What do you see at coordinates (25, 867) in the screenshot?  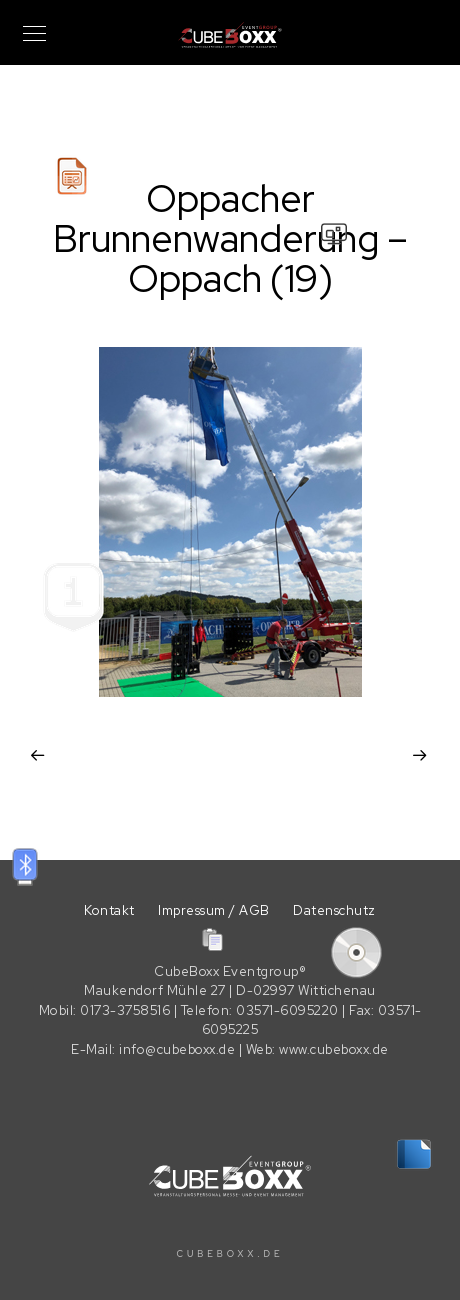 I see `a connected bluetooth device` at bounding box center [25, 867].